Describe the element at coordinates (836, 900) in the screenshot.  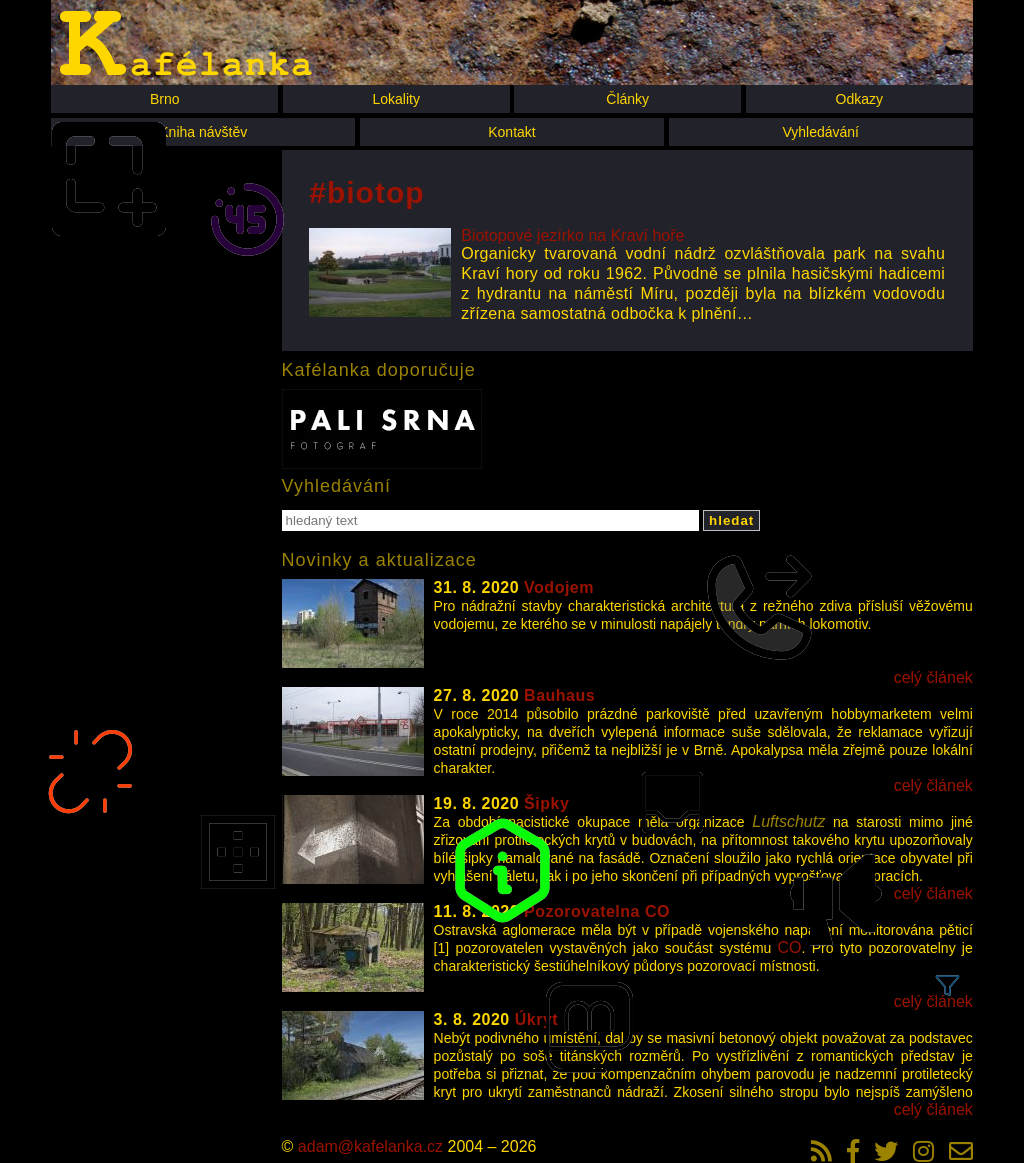
I see `make an announcement or broadcast` at that location.